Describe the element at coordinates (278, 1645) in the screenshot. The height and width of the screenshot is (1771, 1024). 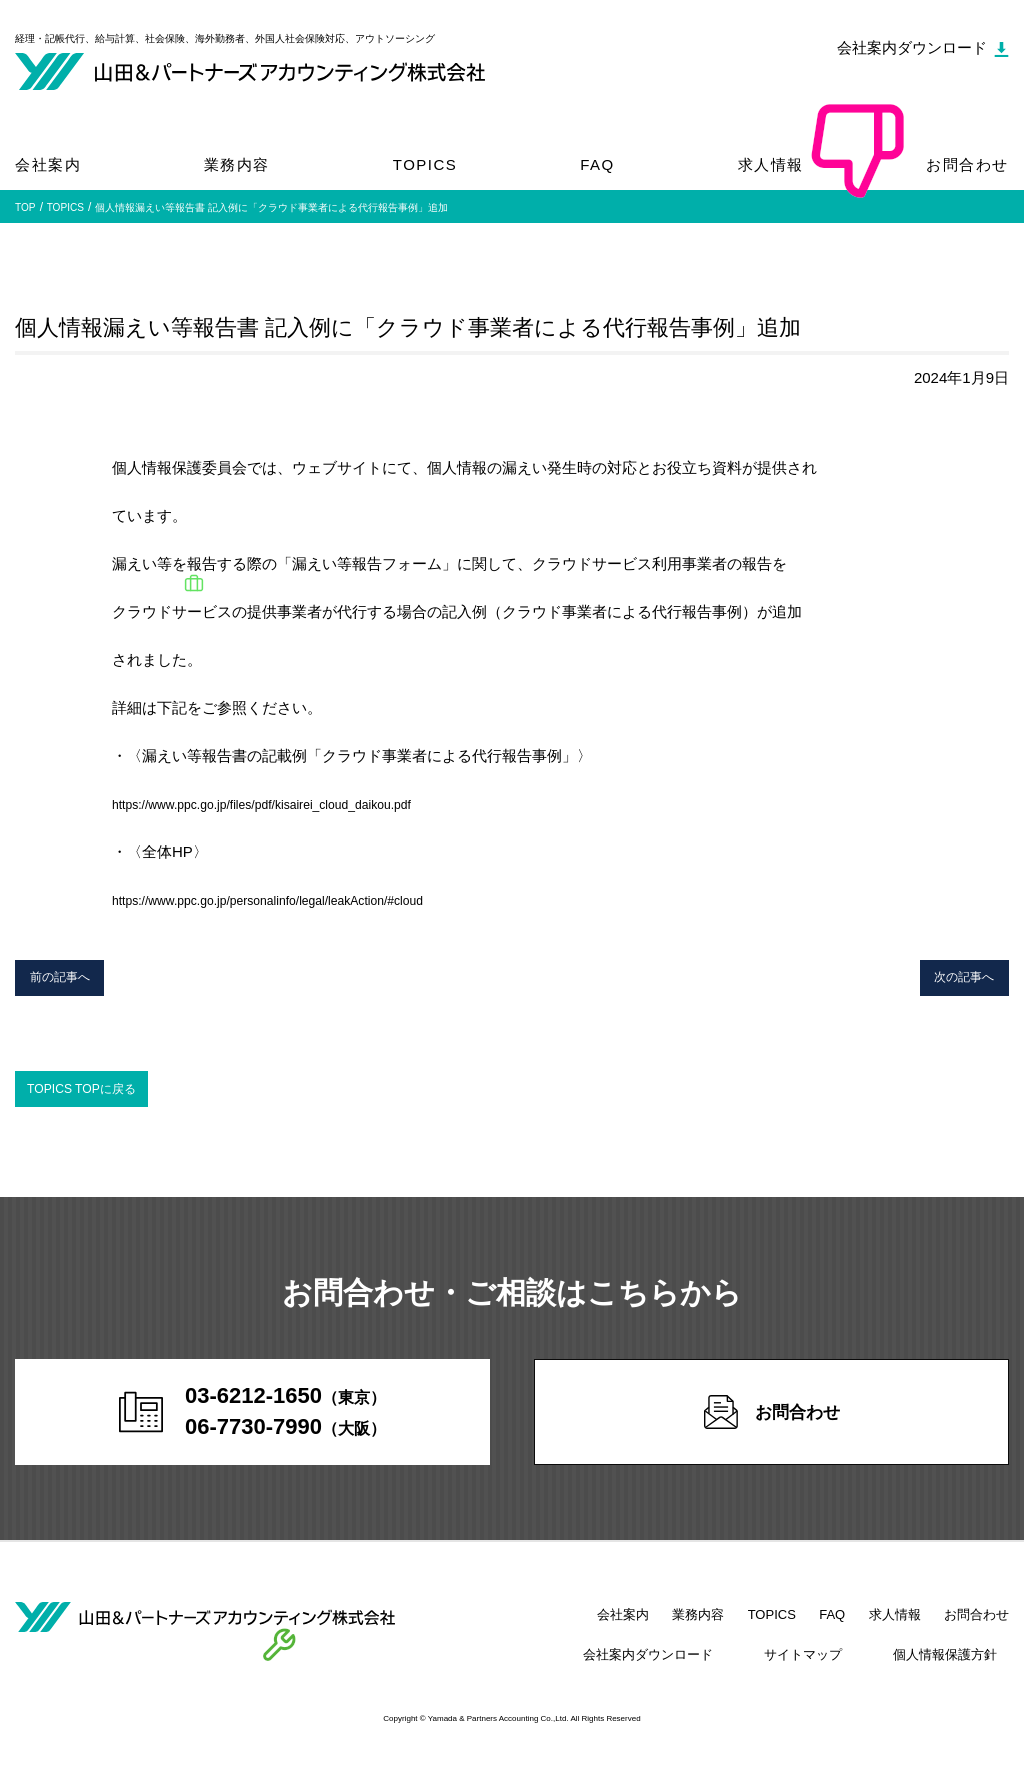
I see `access settings or configuration options` at that location.